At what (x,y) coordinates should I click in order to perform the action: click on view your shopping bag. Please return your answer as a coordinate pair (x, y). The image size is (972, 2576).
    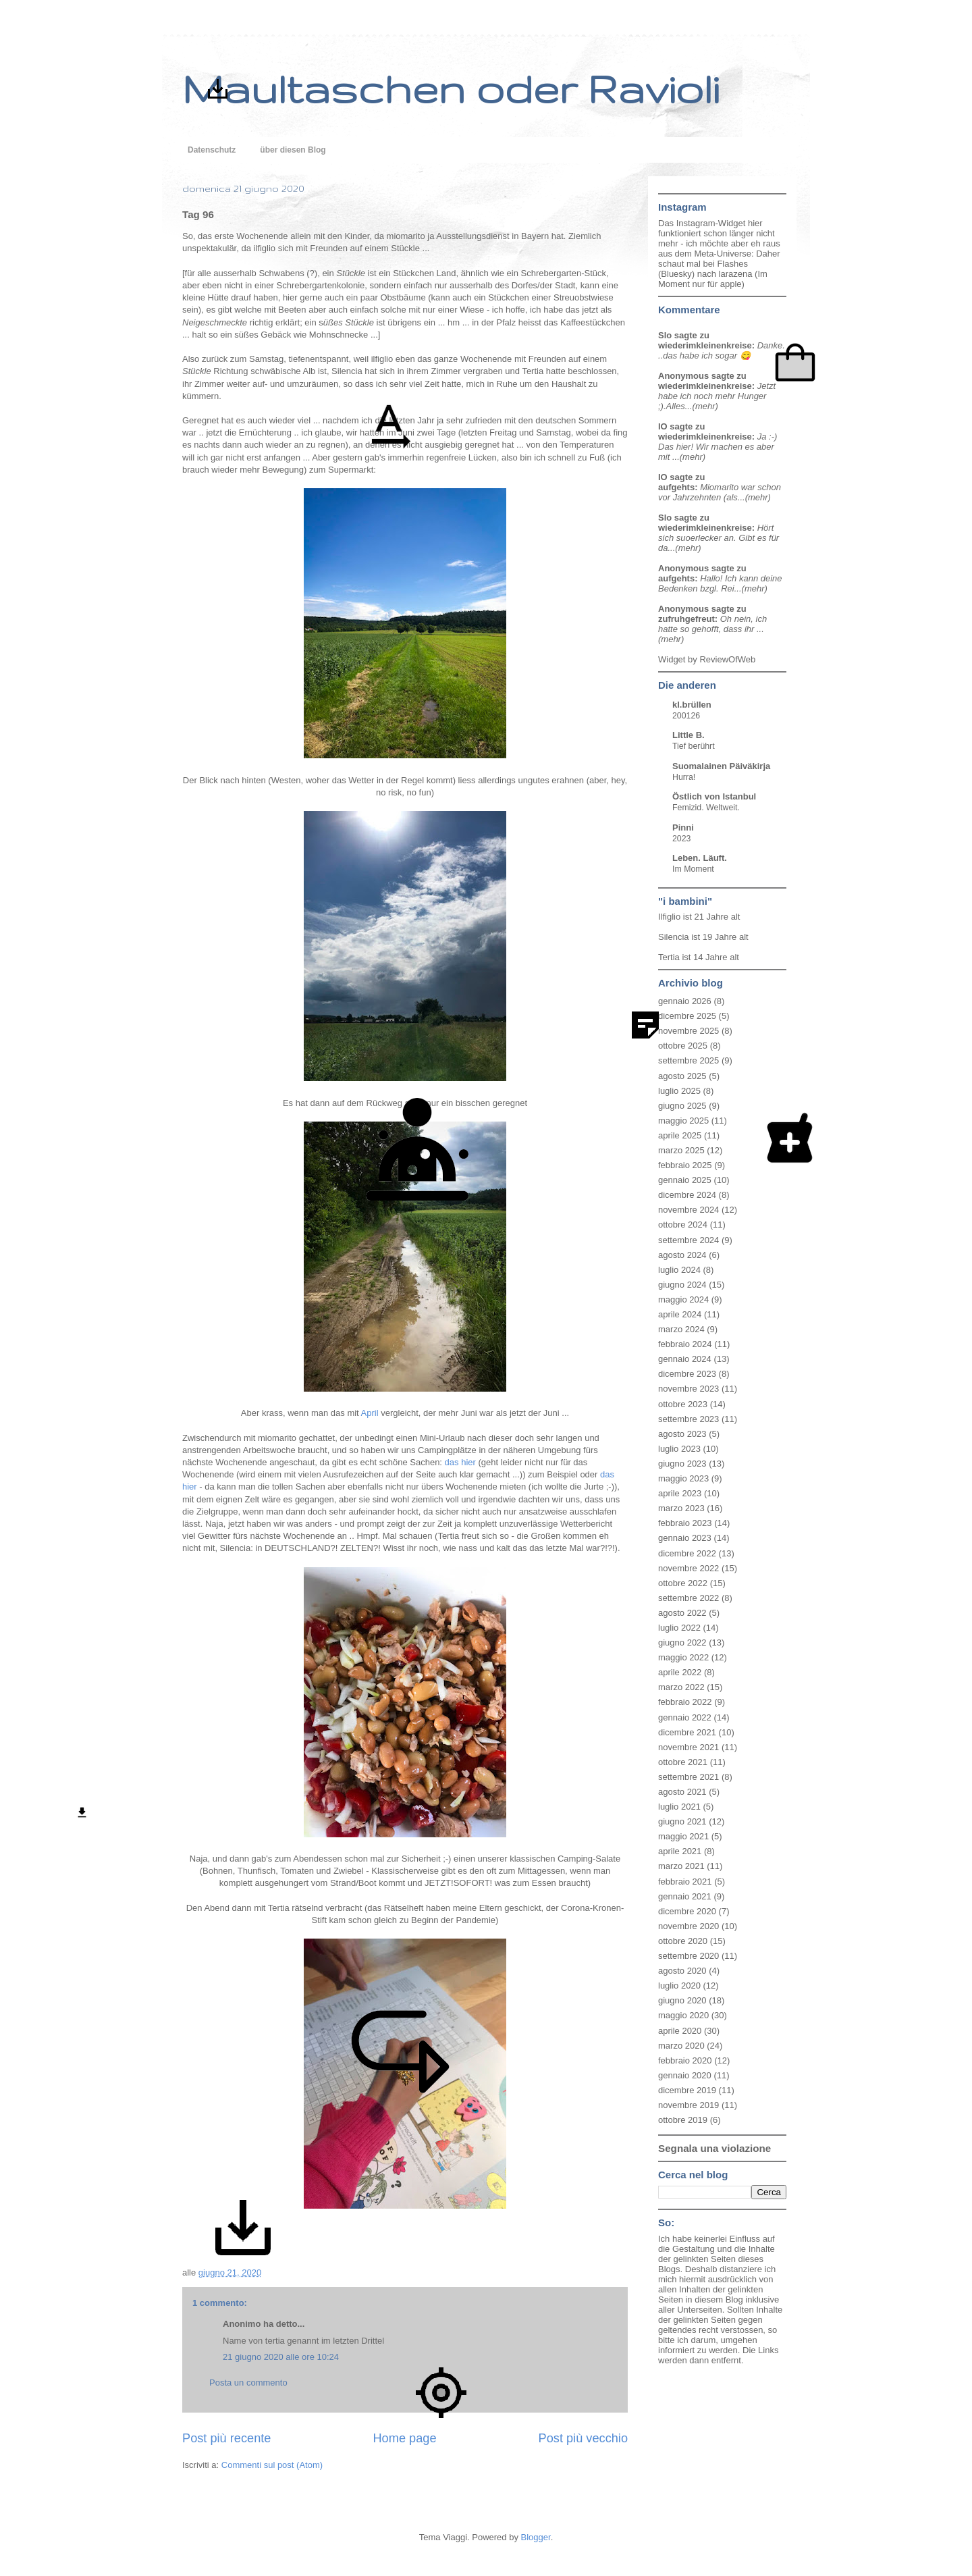
    Looking at the image, I should click on (795, 365).